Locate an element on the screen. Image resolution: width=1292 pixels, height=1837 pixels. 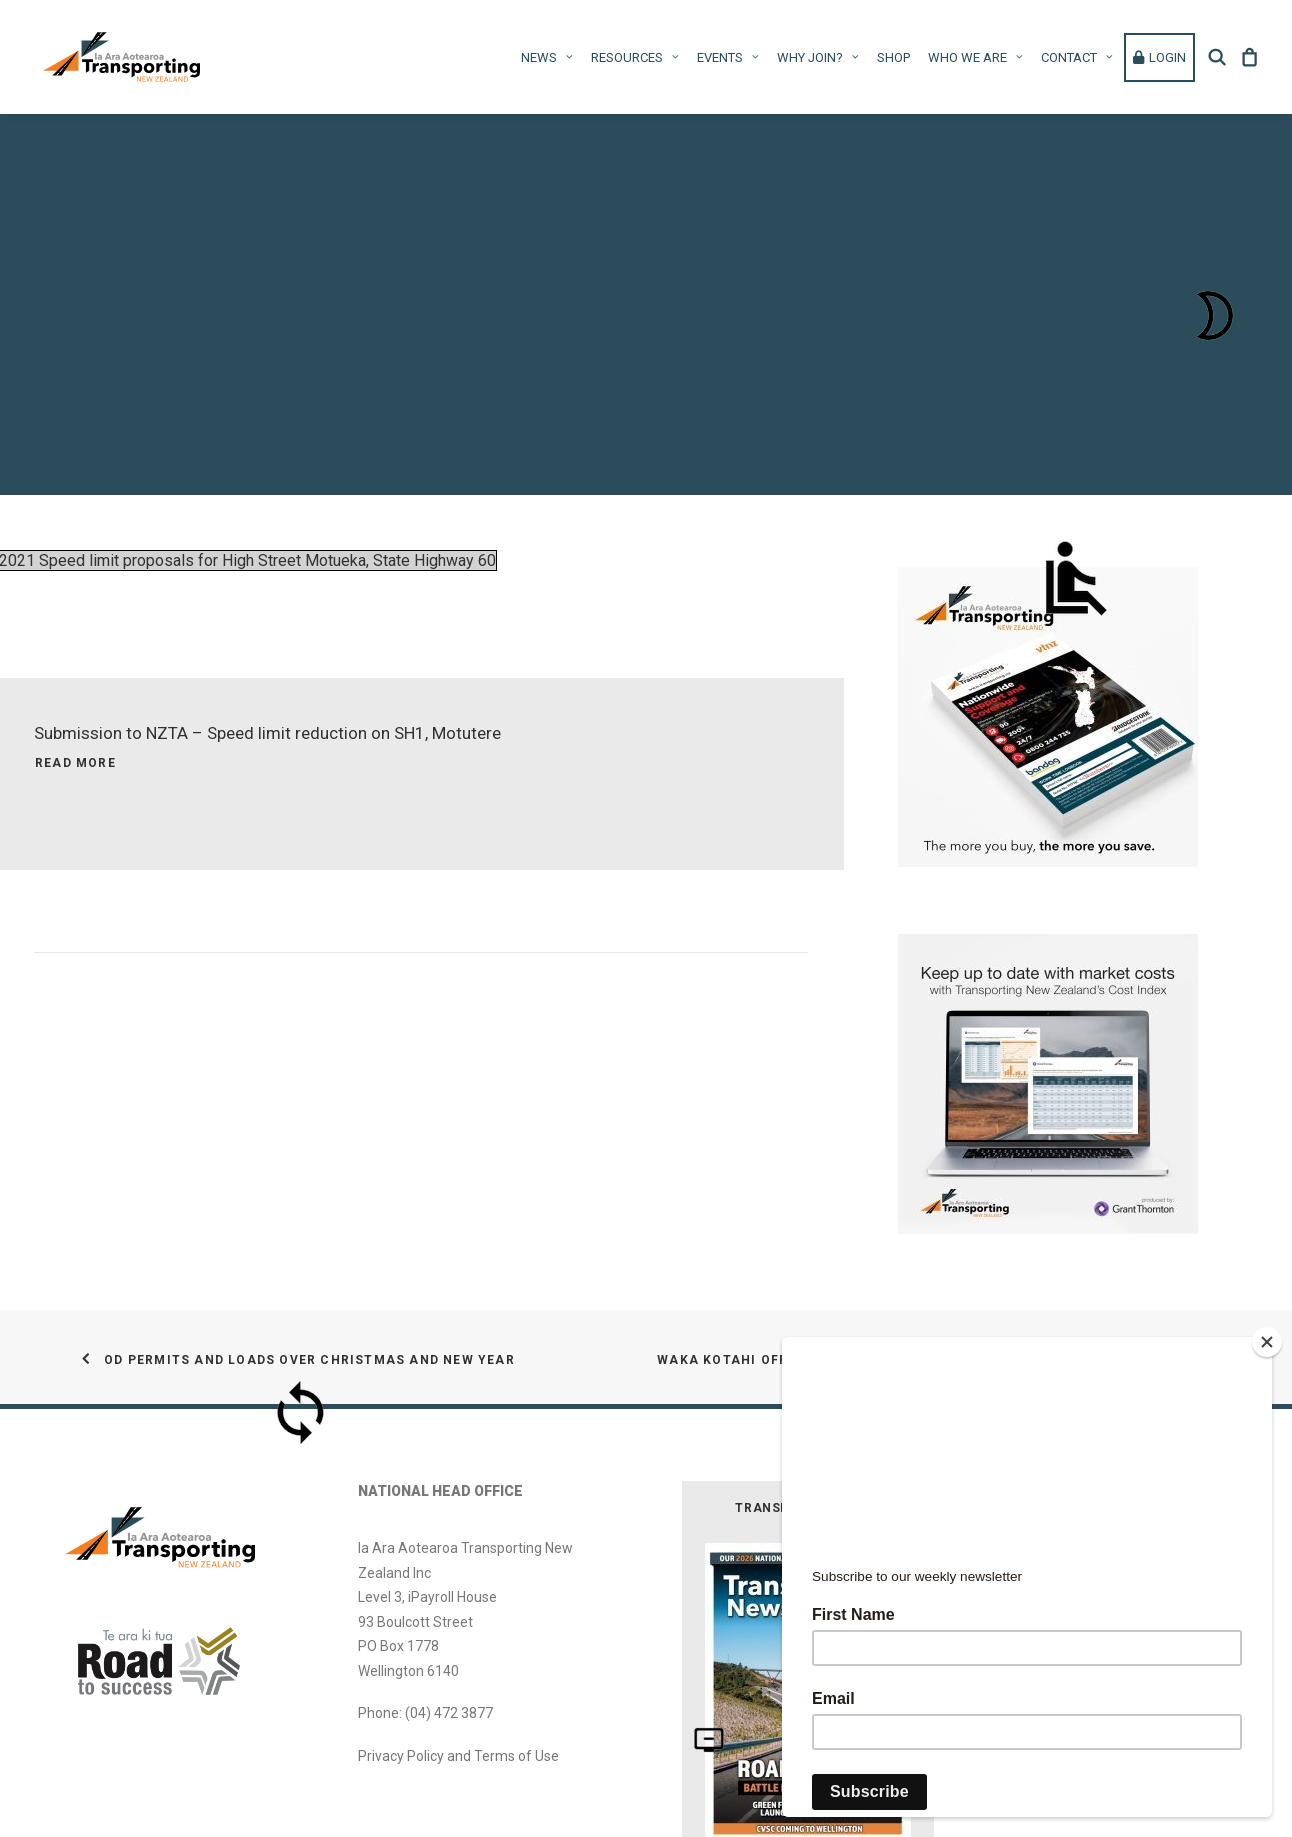
remove video from watch queue is located at coordinates (709, 1740).